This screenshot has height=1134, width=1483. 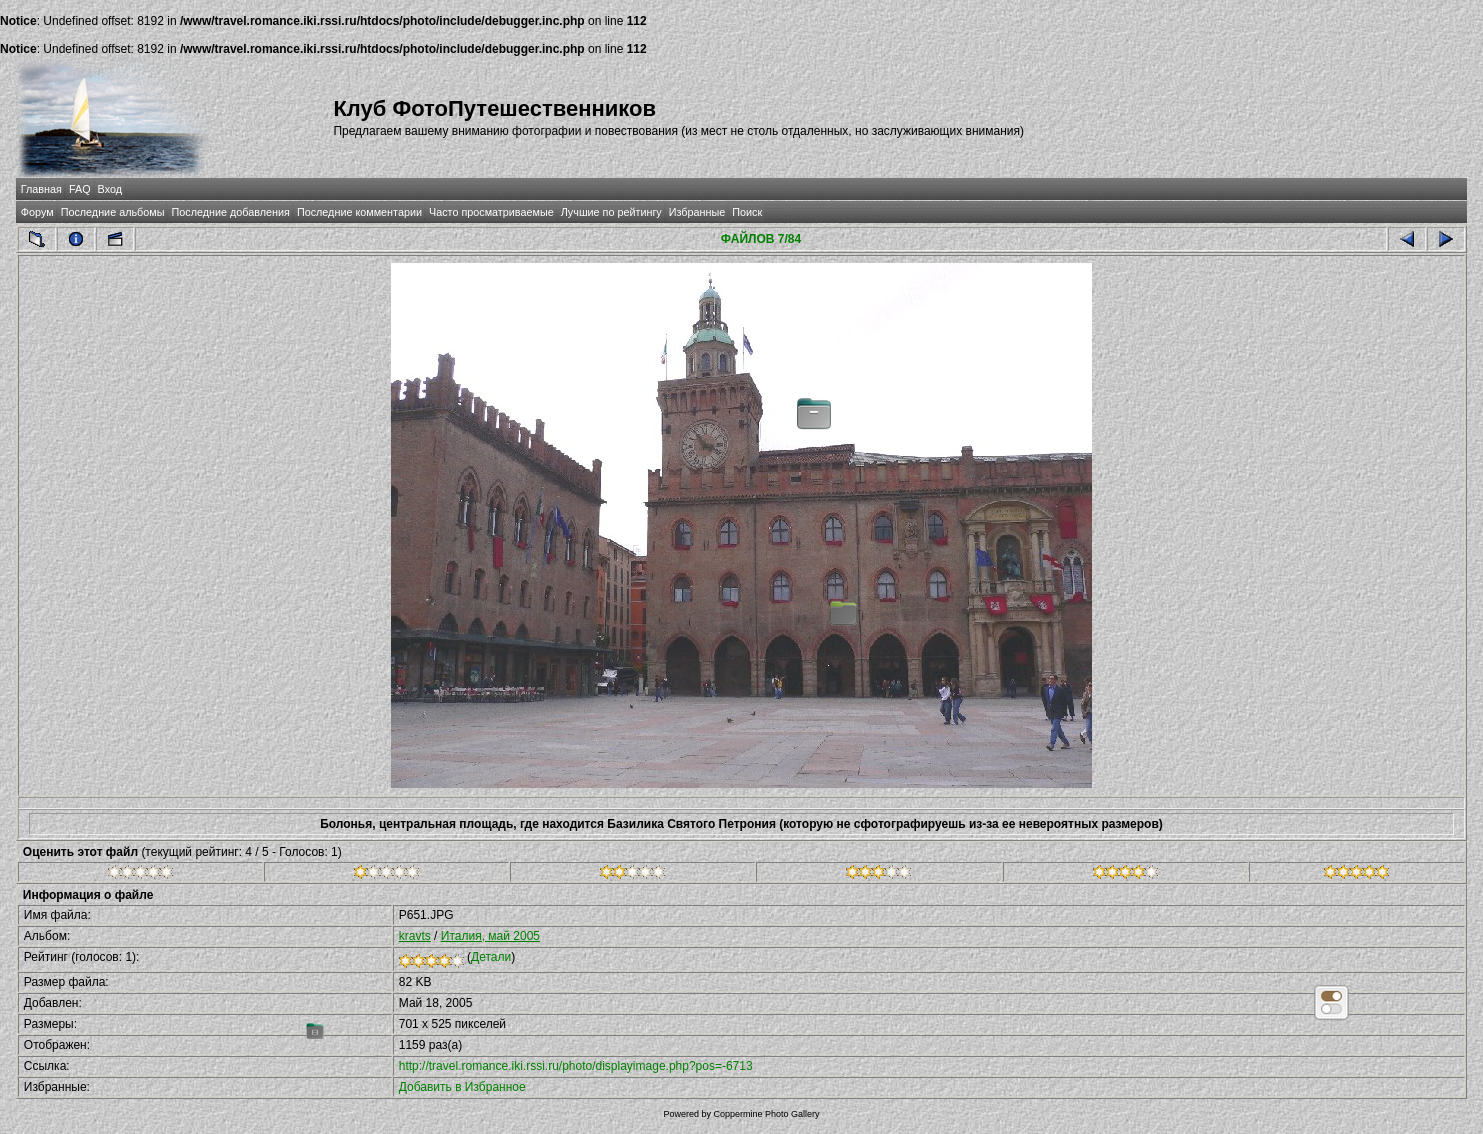 What do you see at coordinates (843, 612) in the screenshot?
I see `open a folder or directory` at bounding box center [843, 612].